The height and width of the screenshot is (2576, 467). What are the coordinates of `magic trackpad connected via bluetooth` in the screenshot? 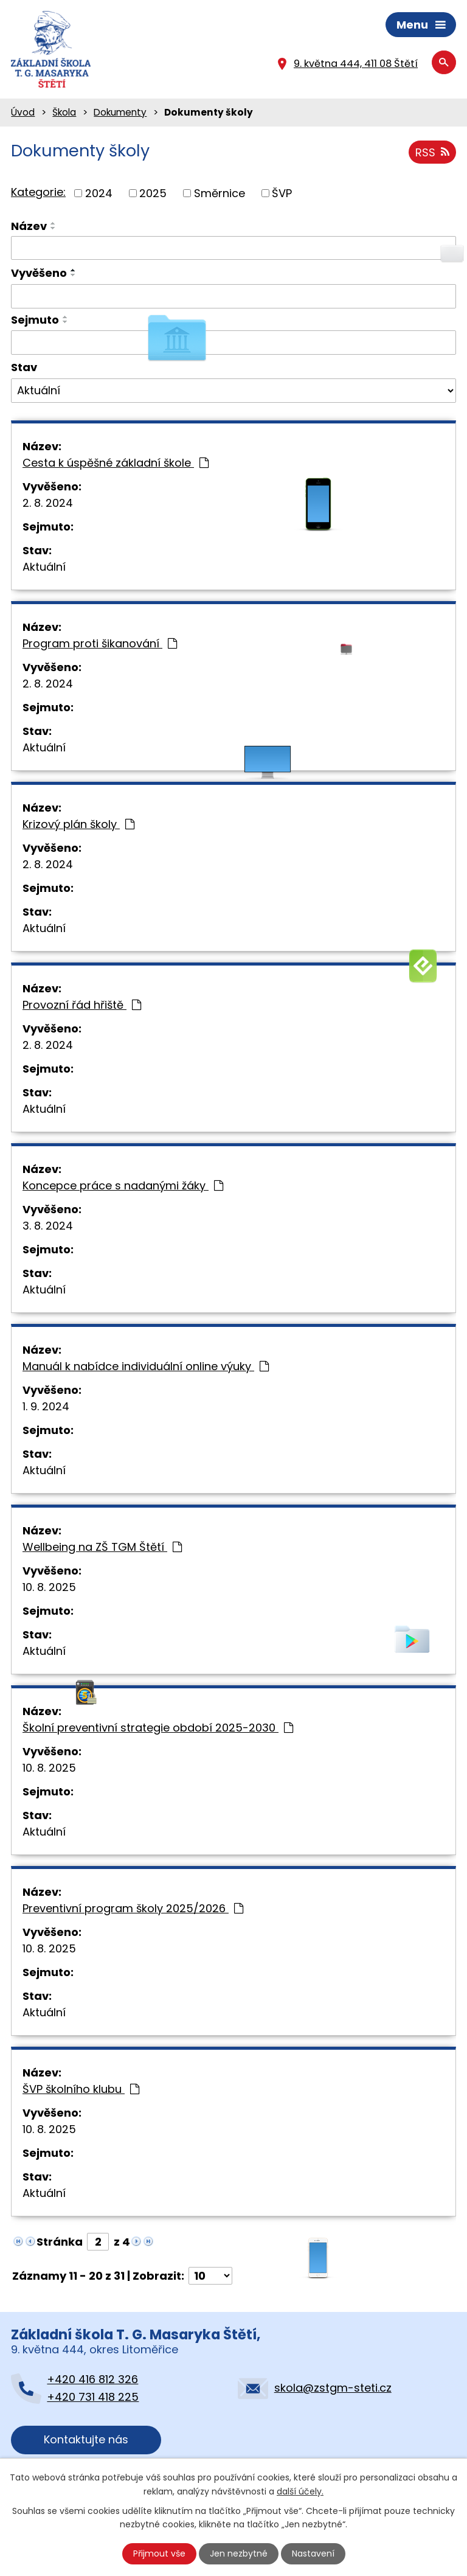 It's located at (452, 253).